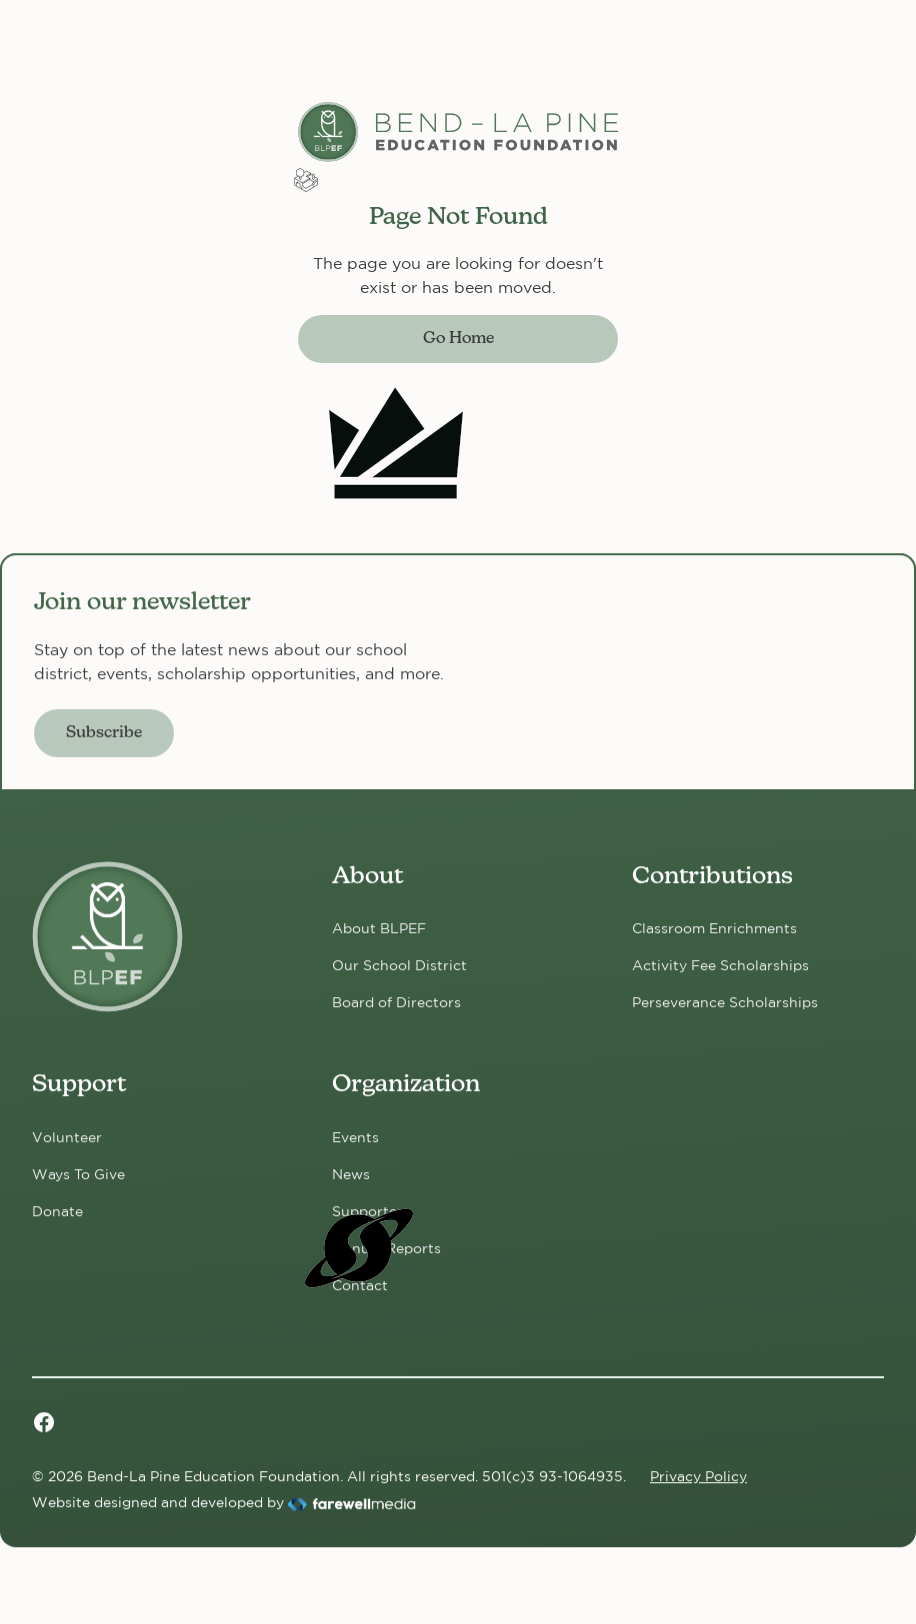 This screenshot has height=1624, width=916. Describe the element at coordinates (396, 443) in the screenshot. I see `open the WazirX cryptocurrency exchange app` at that location.